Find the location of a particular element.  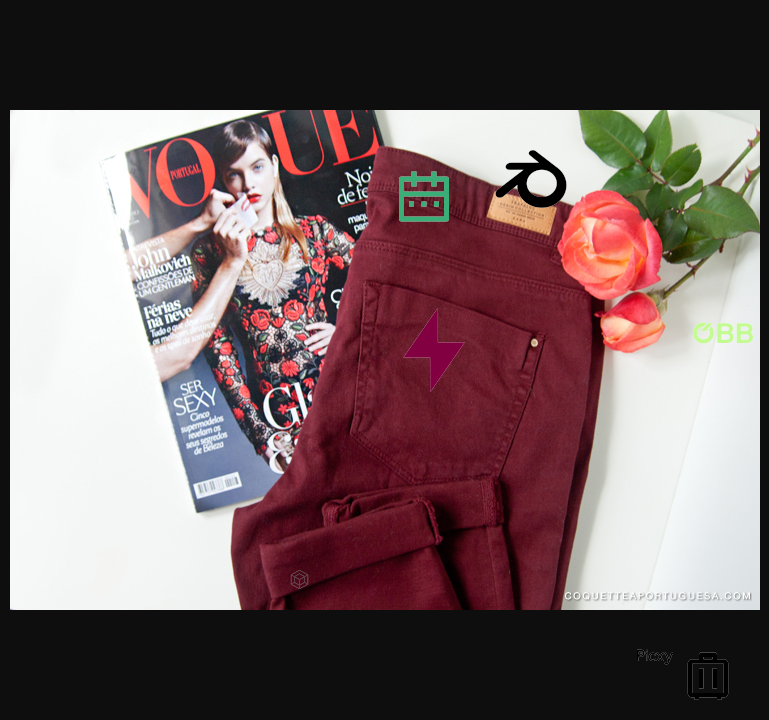

turn on device flashlight is located at coordinates (434, 350).